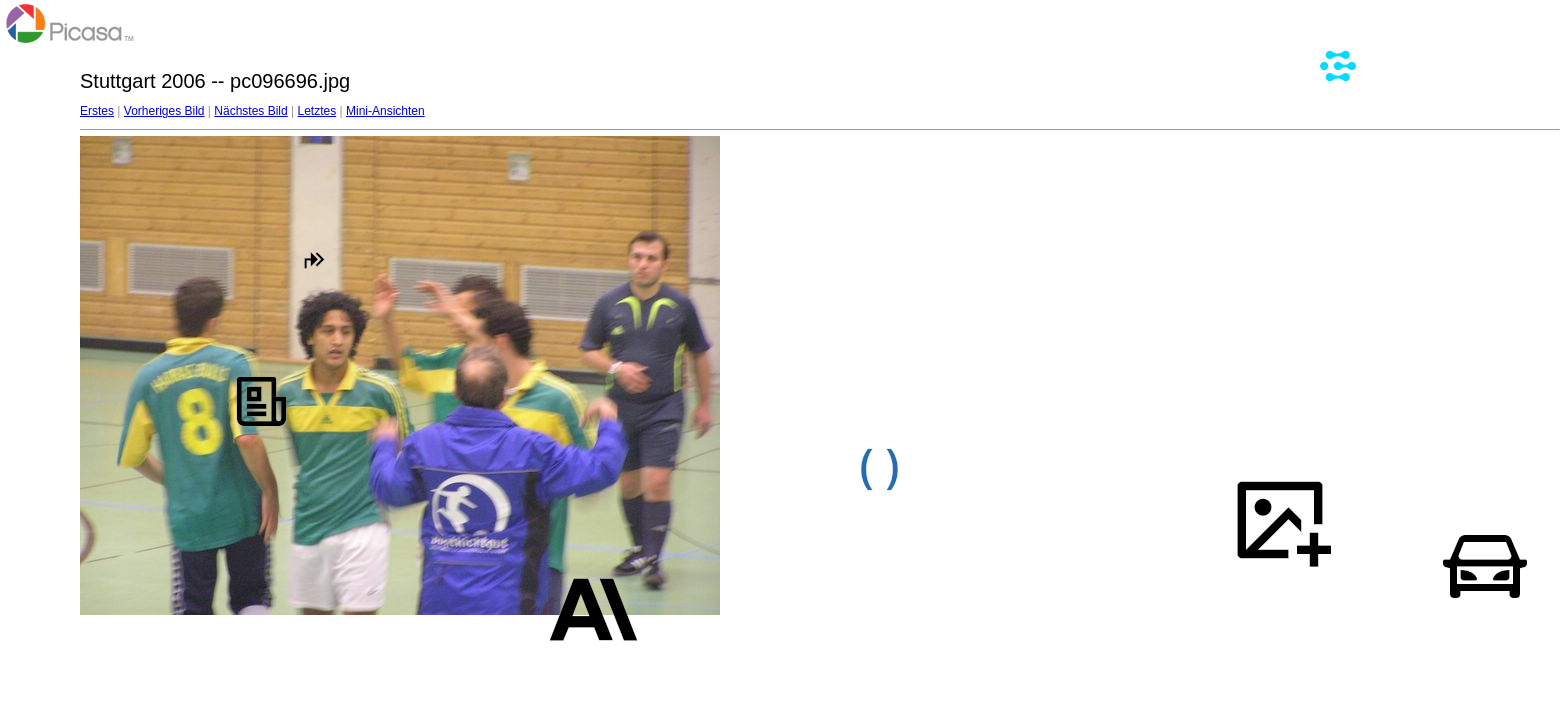 This screenshot has width=1568, height=720. I want to click on open the Clarifai app or service, so click(1338, 66).